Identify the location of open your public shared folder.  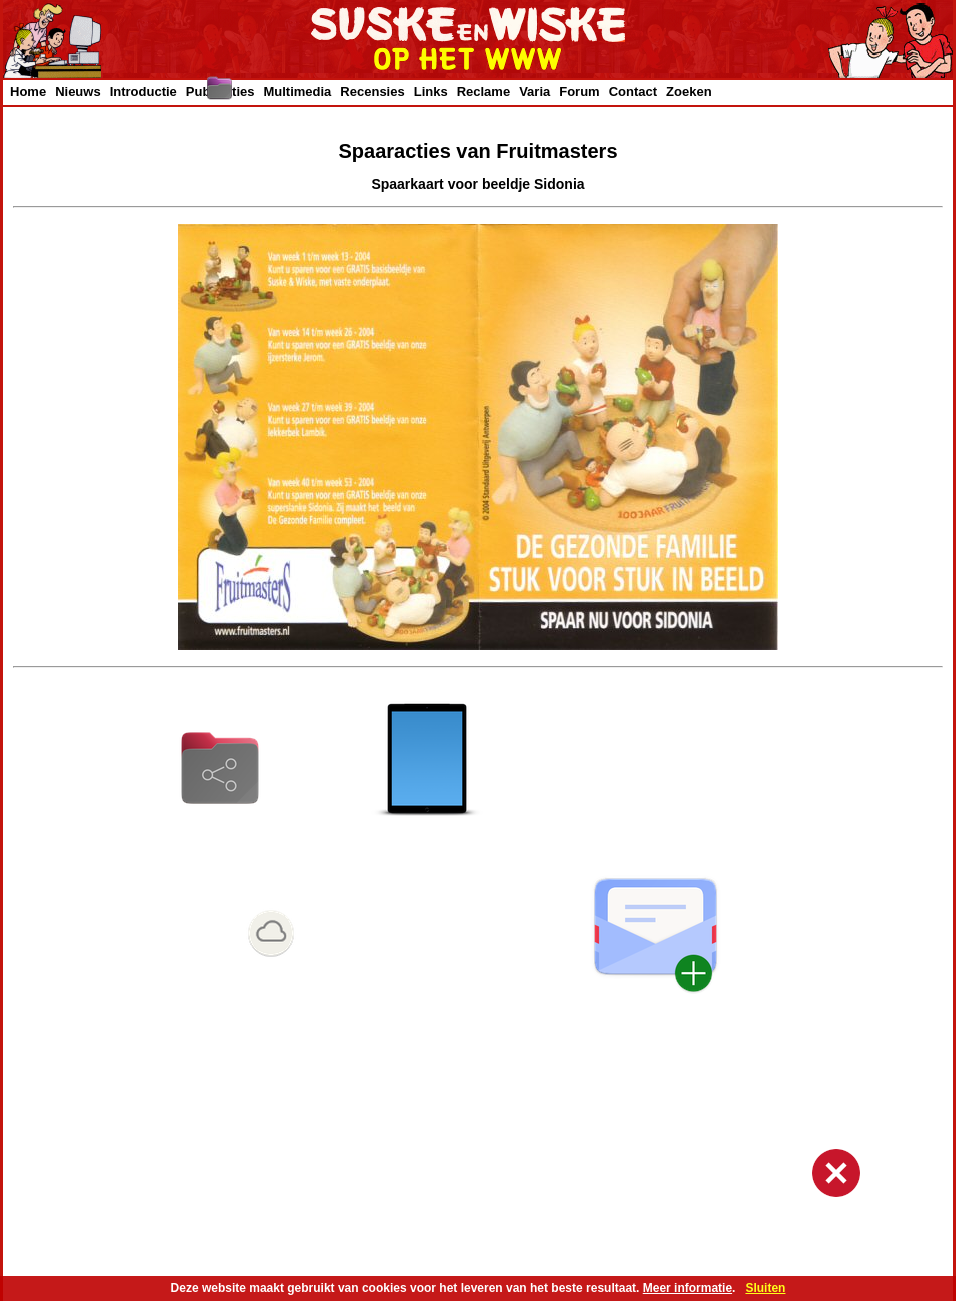
(220, 768).